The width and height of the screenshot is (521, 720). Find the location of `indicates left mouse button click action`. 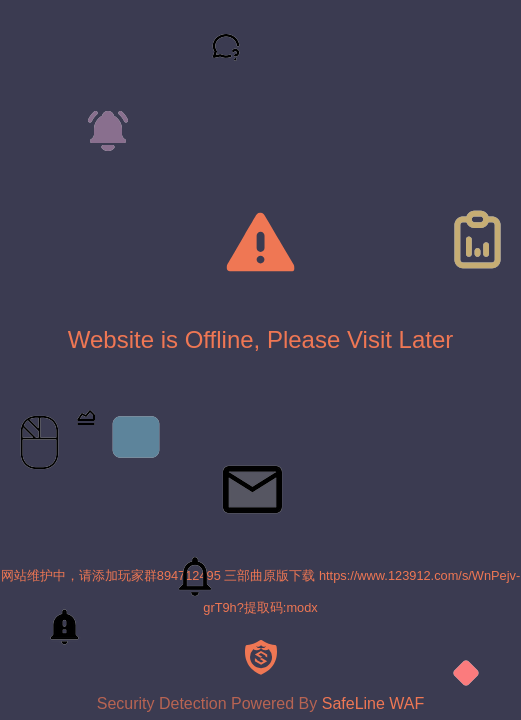

indicates left mouse button click action is located at coordinates (39, 442).